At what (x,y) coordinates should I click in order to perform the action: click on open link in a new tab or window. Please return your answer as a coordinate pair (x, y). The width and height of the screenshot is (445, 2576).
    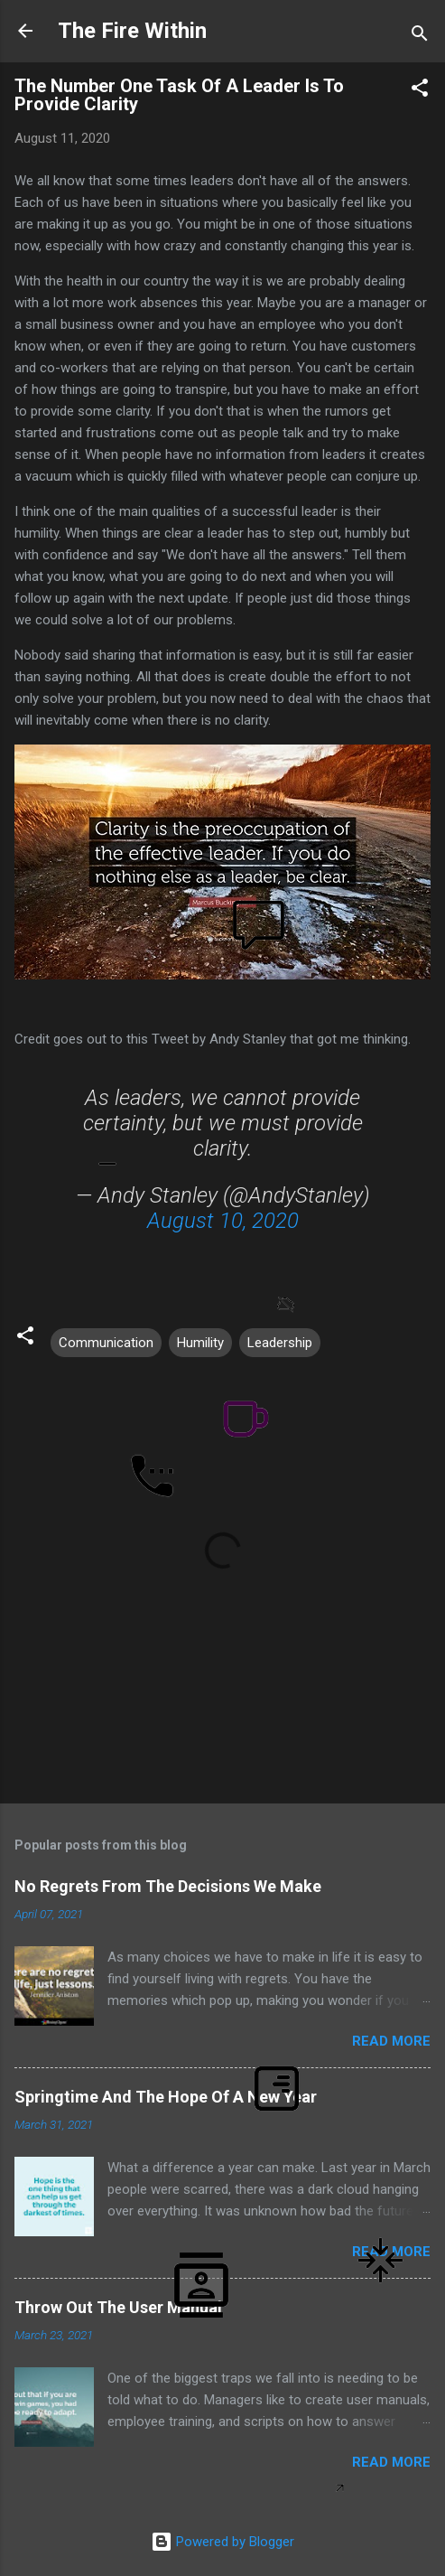
    Looking at the image, I should click on (339, 2487).